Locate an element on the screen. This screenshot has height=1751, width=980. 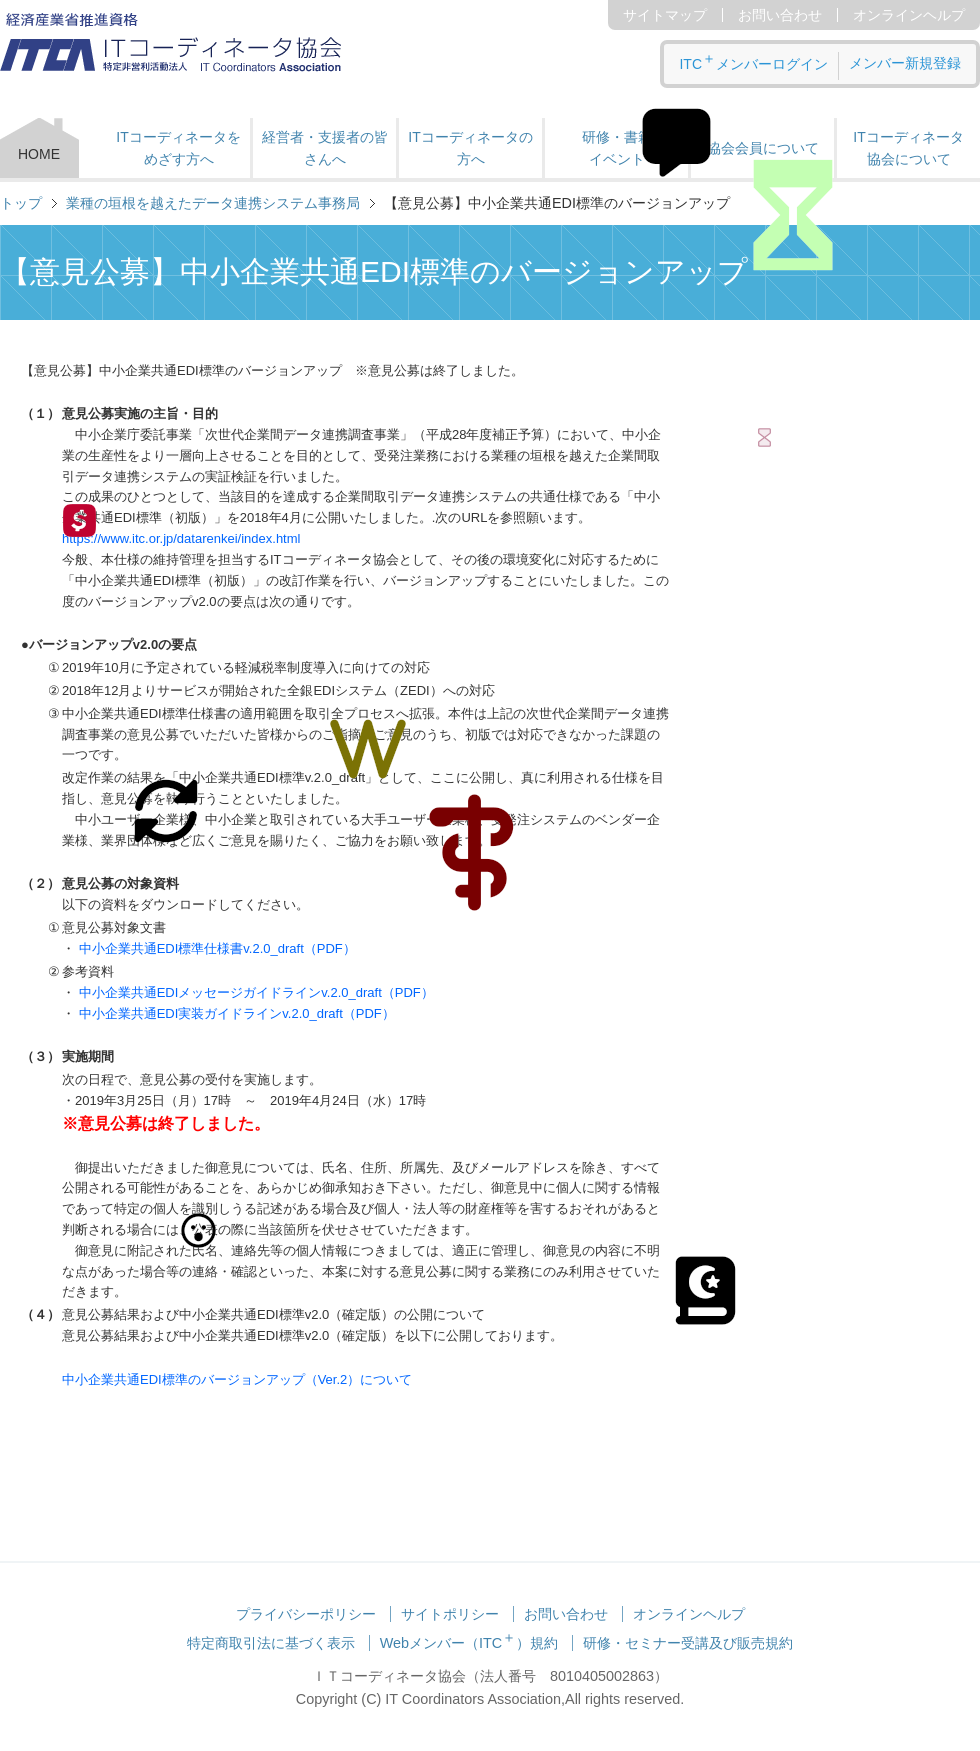
refresh or reload content is located at coordinates (166, 811).